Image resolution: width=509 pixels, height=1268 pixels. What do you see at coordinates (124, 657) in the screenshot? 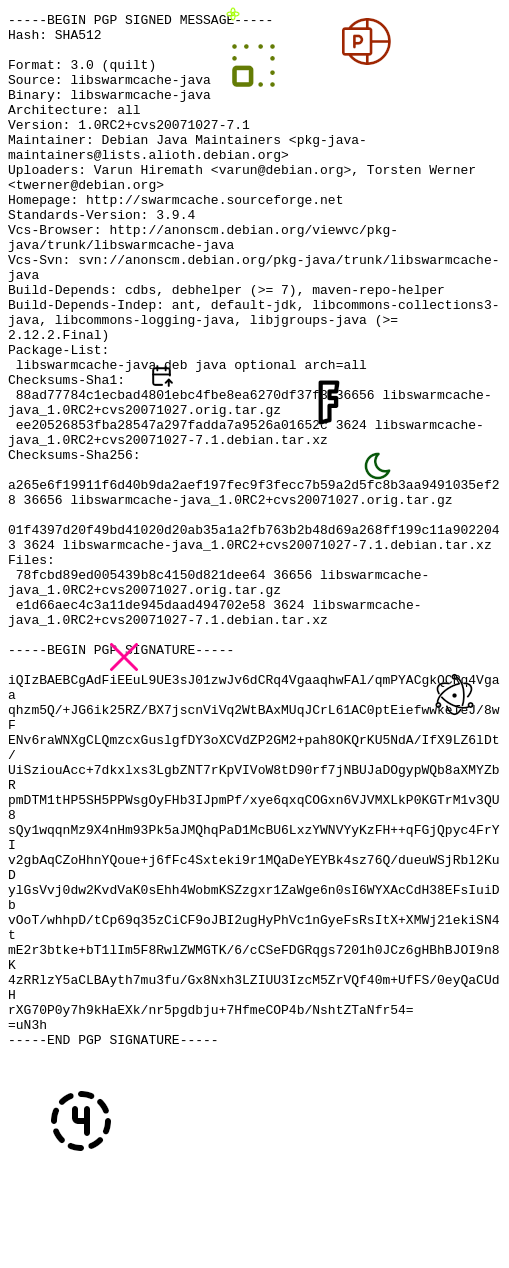
I see `close a dialog or modal` at bounding box center [124, 657].